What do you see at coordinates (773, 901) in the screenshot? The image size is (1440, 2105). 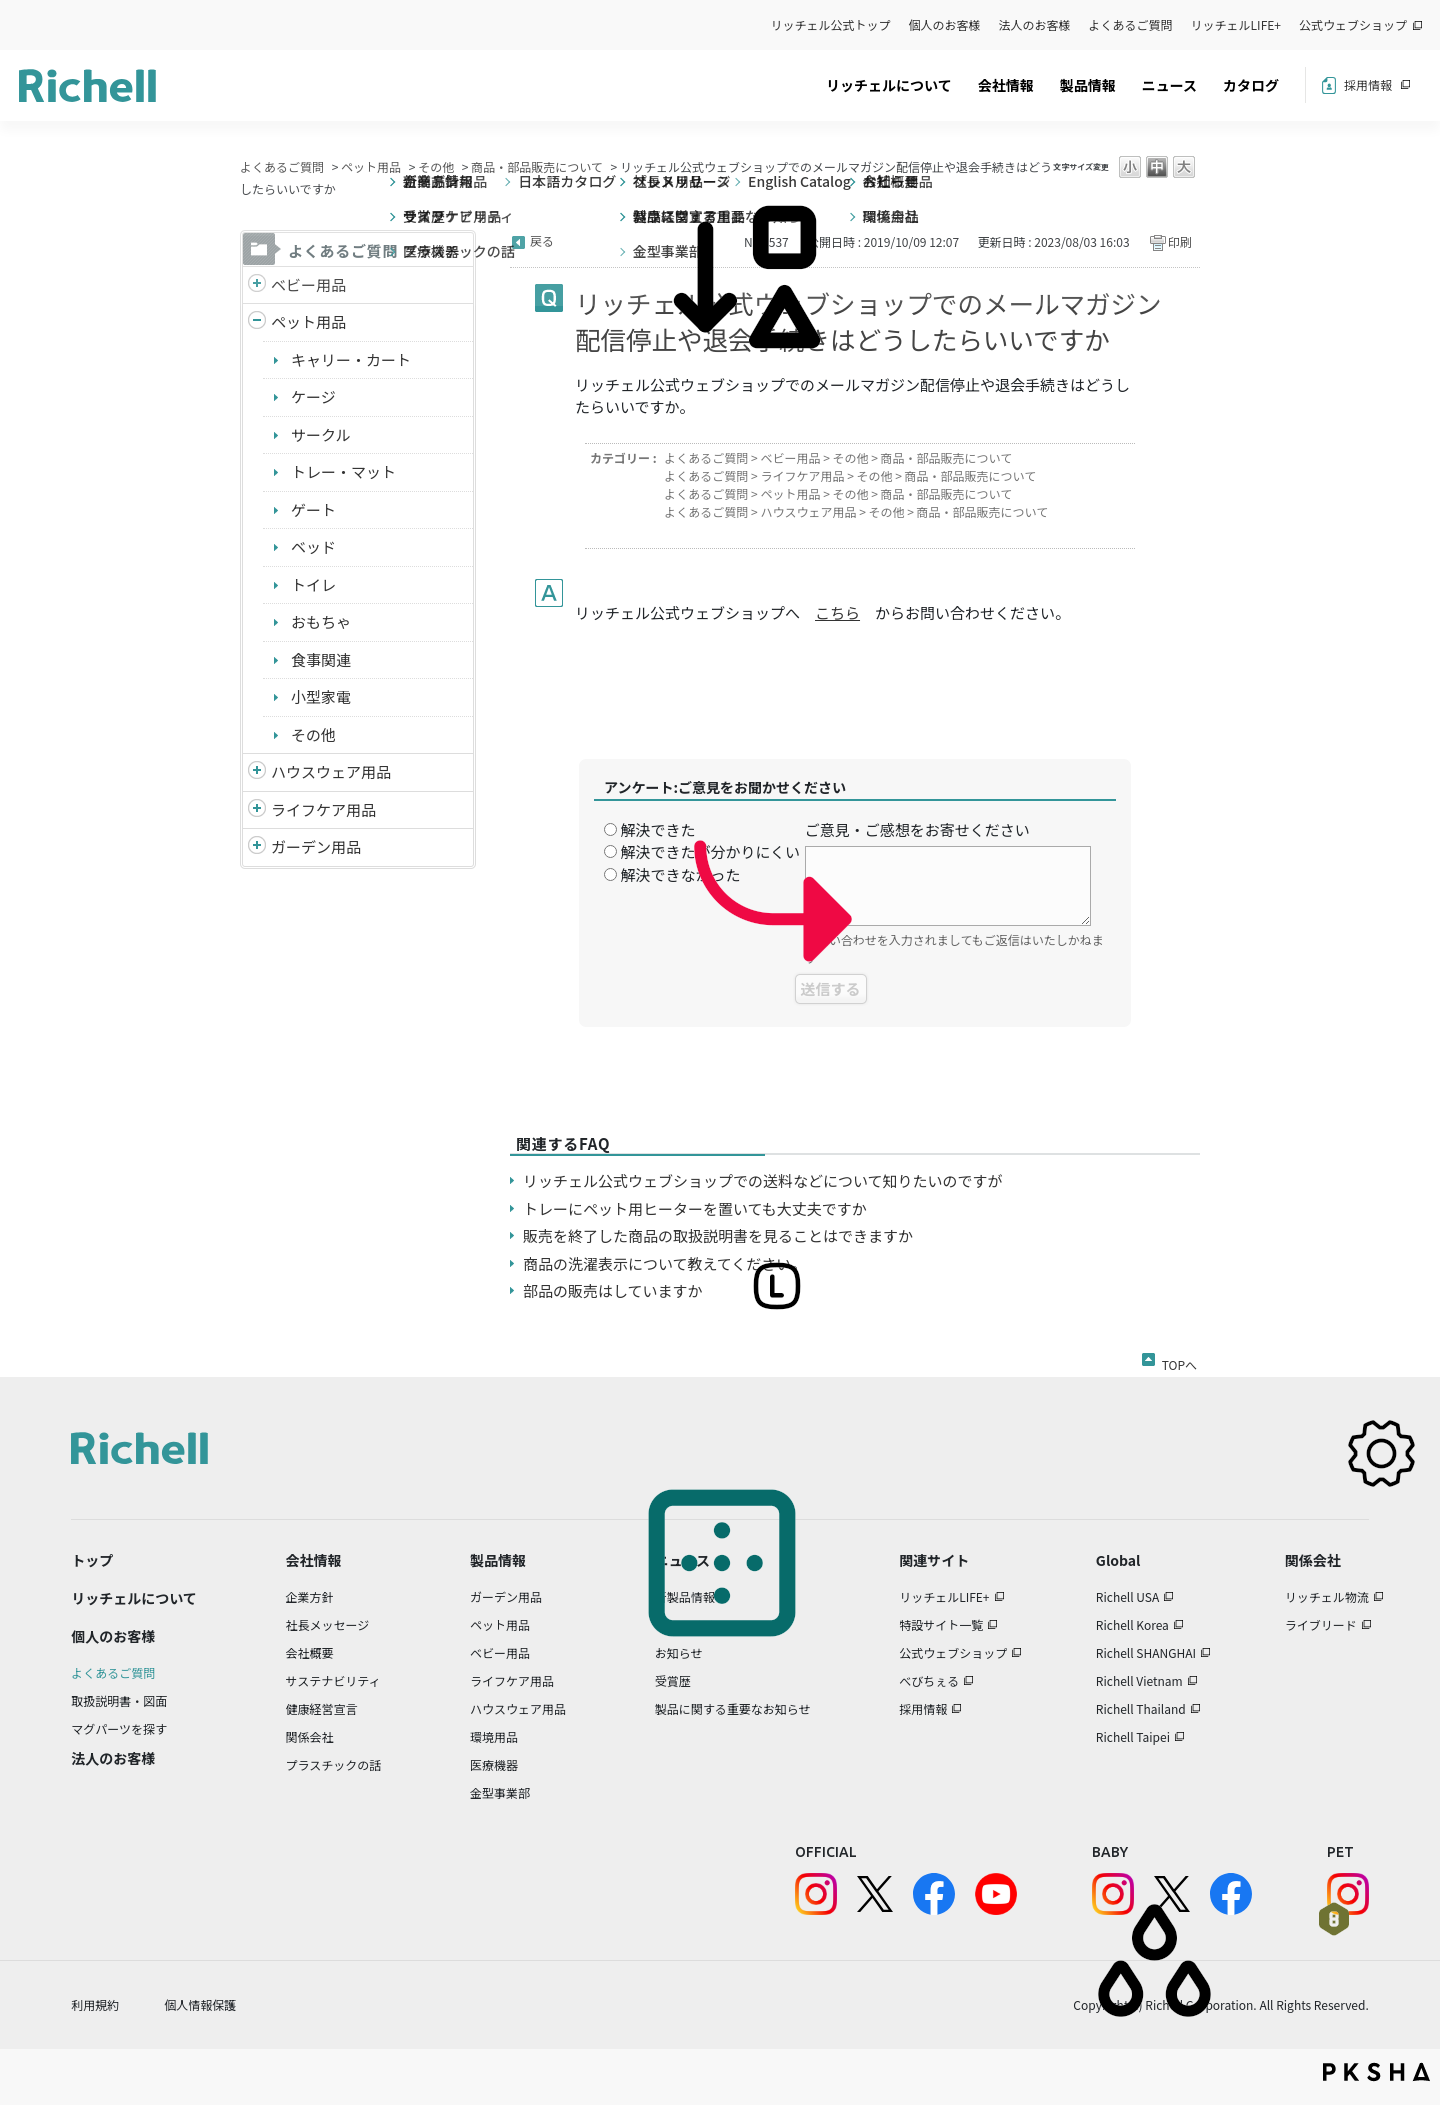 I see `reply to a message or comment` at bounding box center [773, 901].